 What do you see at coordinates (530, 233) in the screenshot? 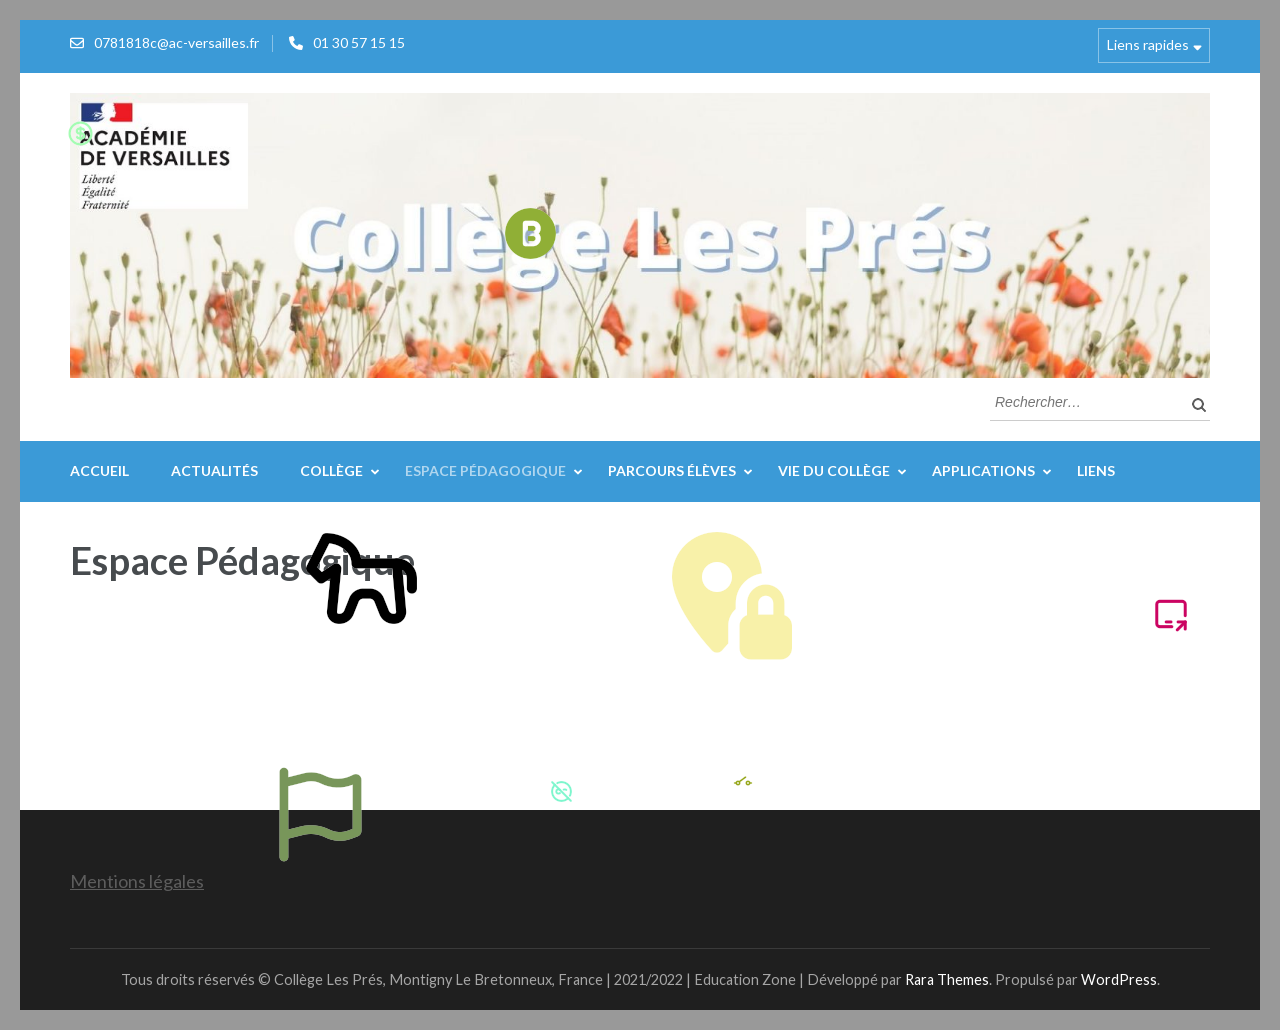
I see `xbox controller B button indicator` at bounding box center [530, 233].